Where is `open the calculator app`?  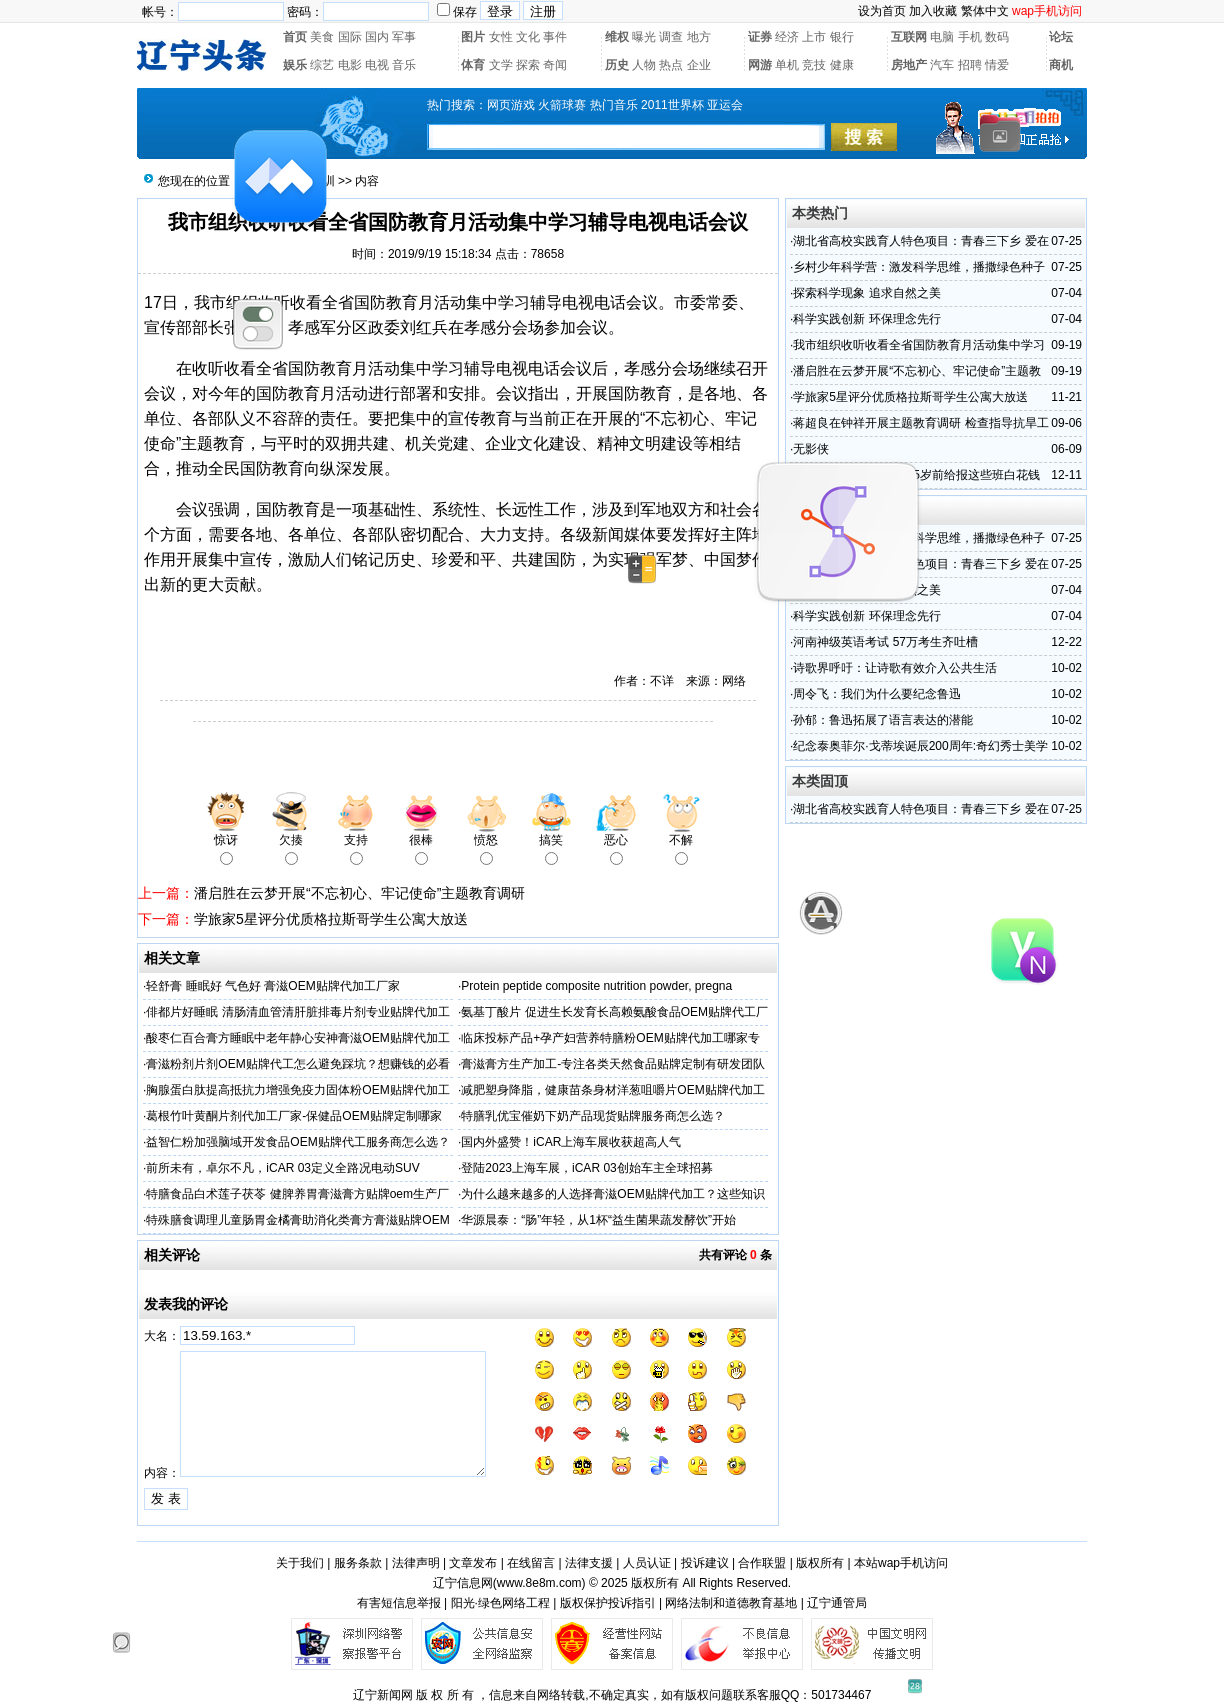 open the calculator app is located at coordinates (642, 569).